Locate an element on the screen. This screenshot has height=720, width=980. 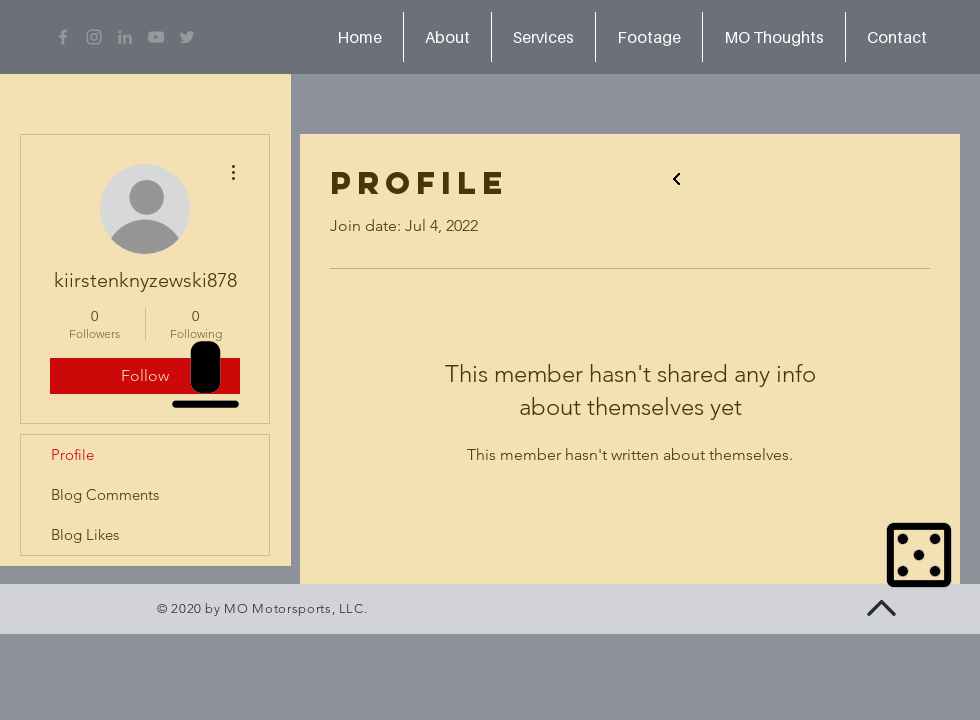
access casino or gambling games is located at coordinates (919, 555).